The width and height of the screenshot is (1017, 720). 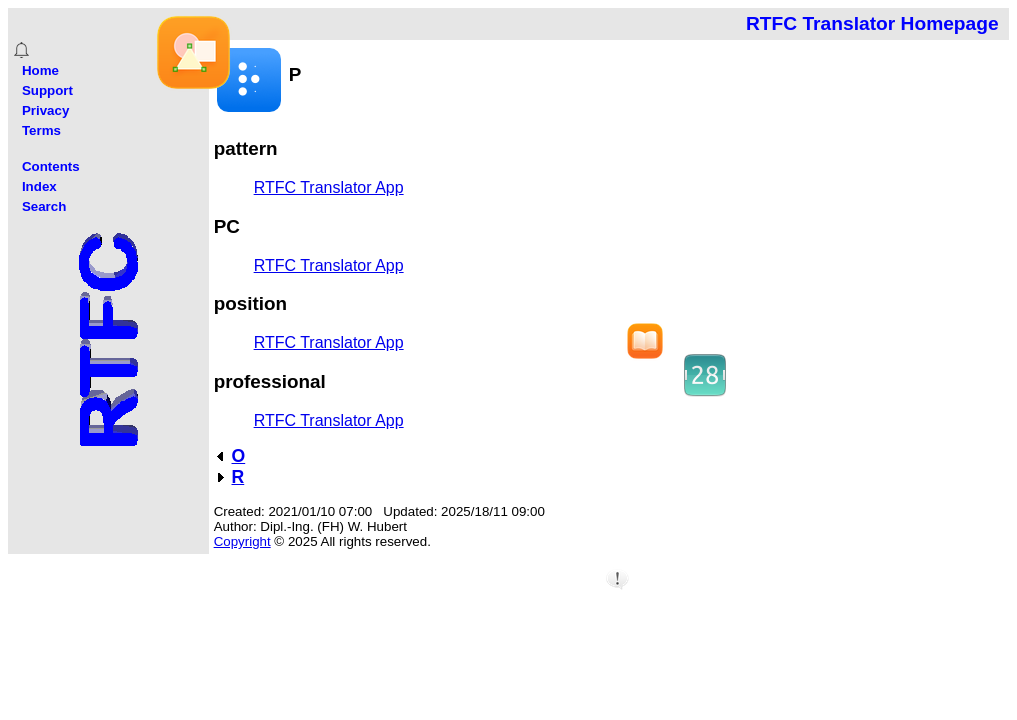 What do you see at coordinates (21, 49) in the screenshot?
I see `access notification settings` at bounding box center [21, 49].